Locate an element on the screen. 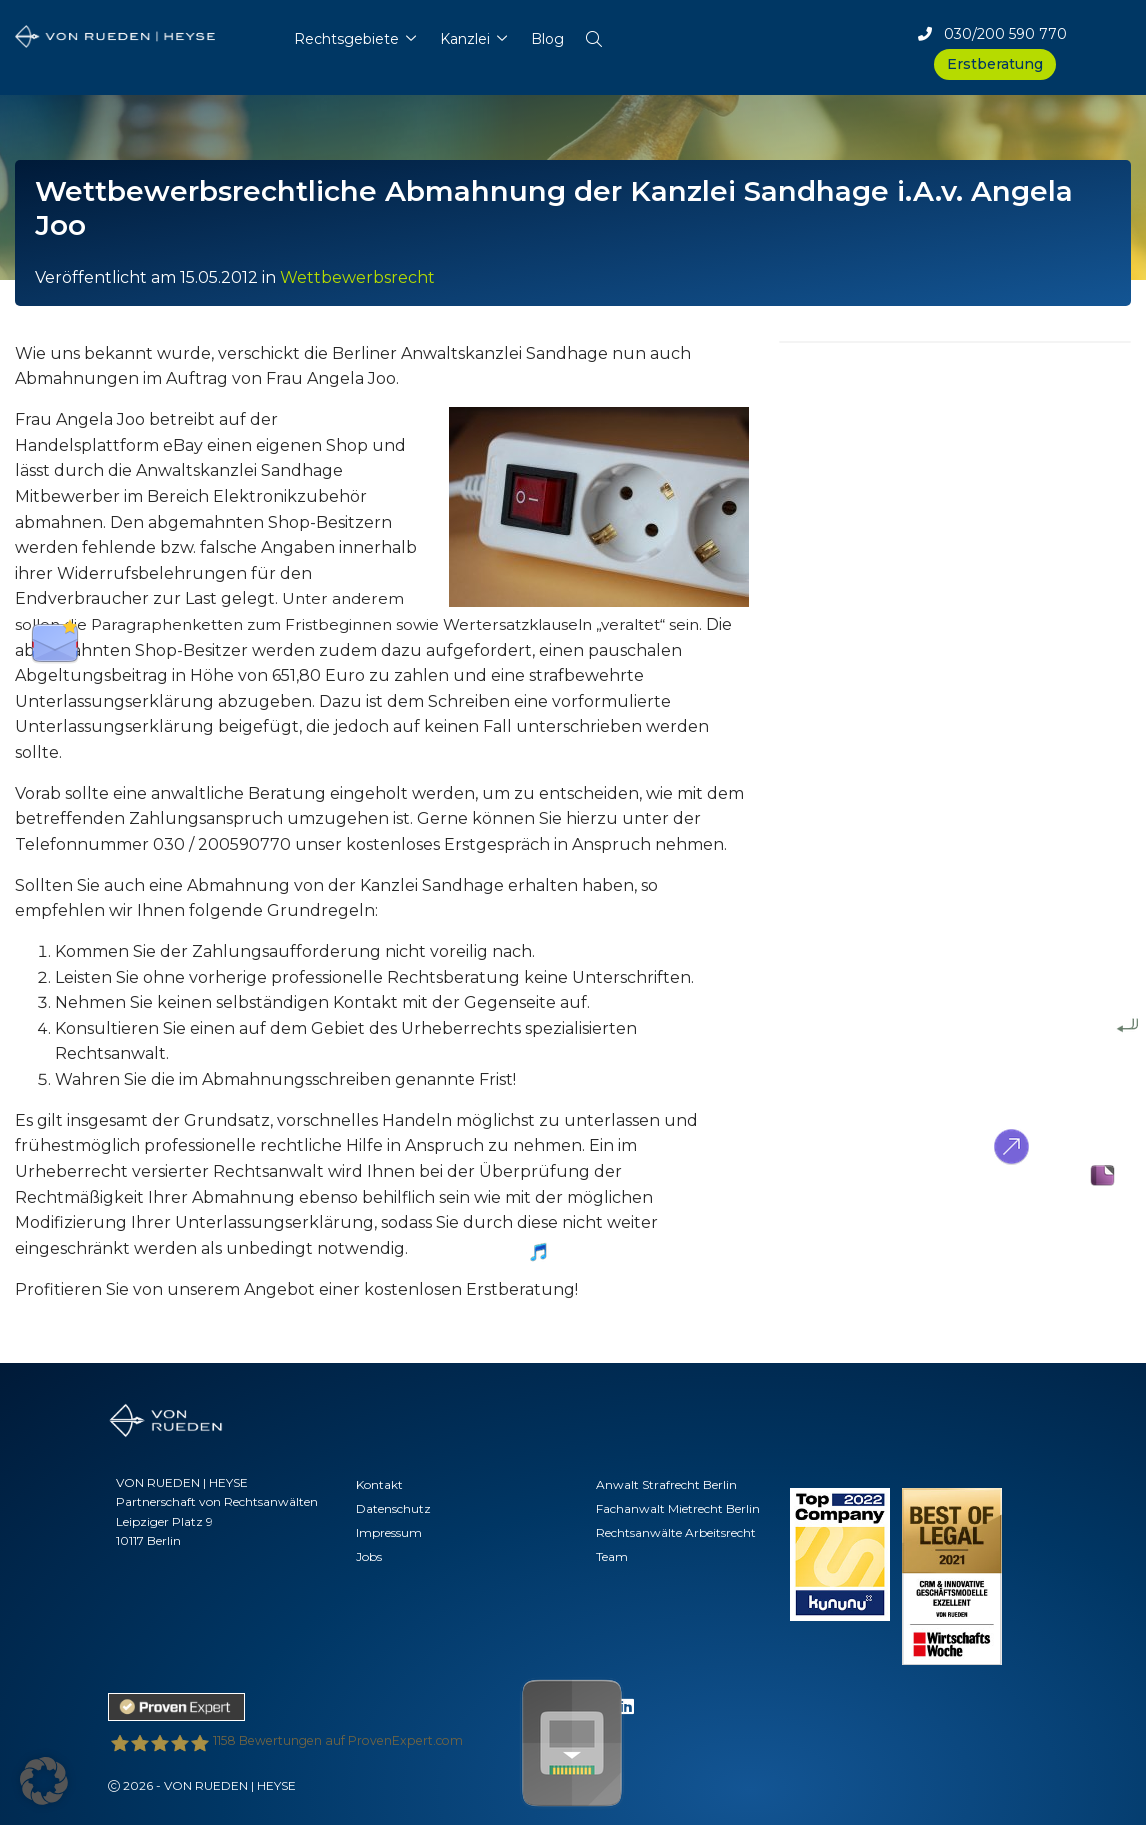 This screenshot has width=1146, height=1825. indicates a symbolic link or shortcut to another file is located at coordinates (1011, 1146).